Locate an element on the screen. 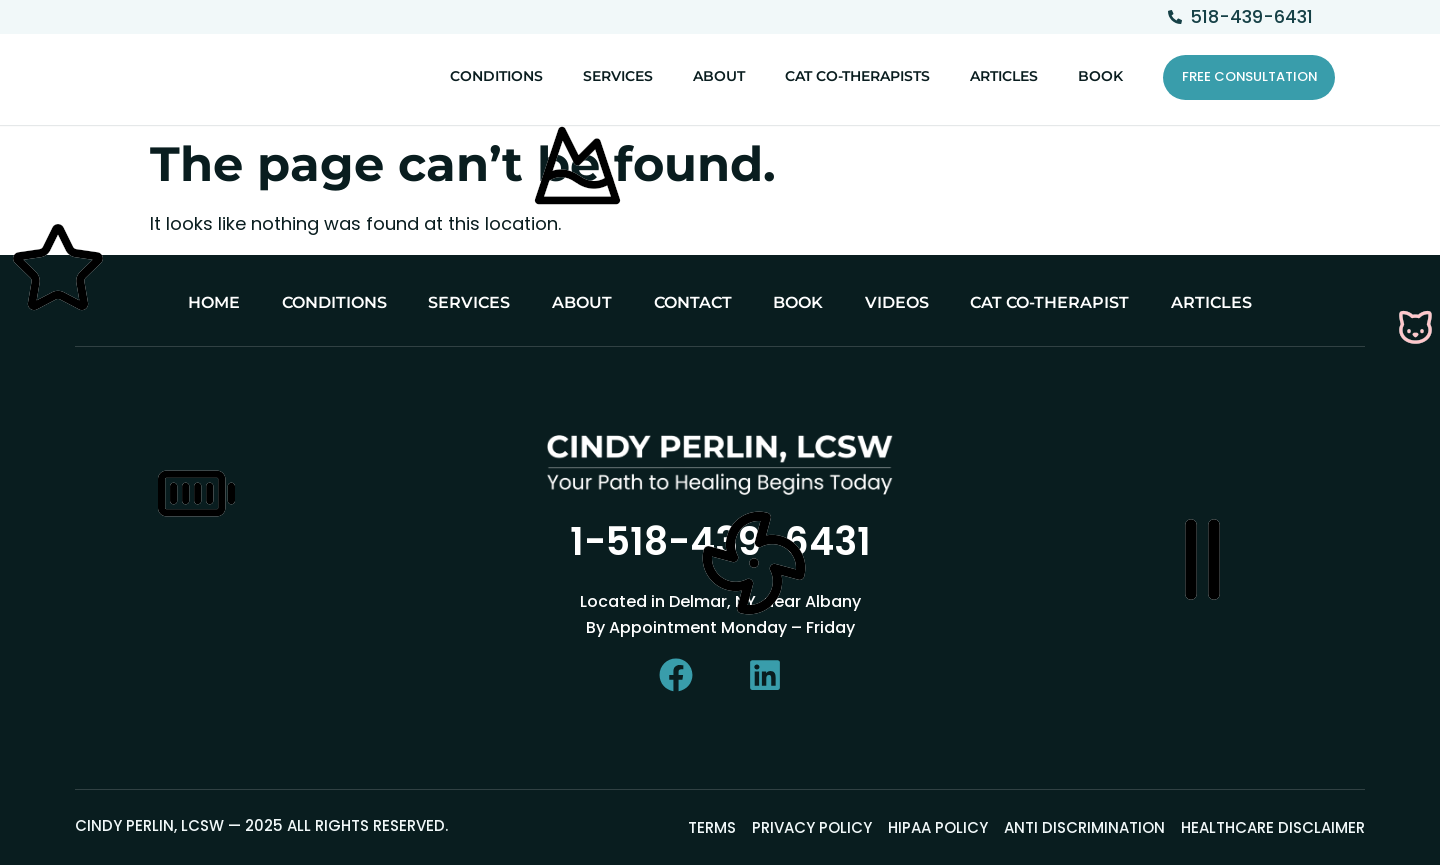 This screenshot has height=865, width=1440. view mountain or alpine destinations is located at coordinates (577, 165).